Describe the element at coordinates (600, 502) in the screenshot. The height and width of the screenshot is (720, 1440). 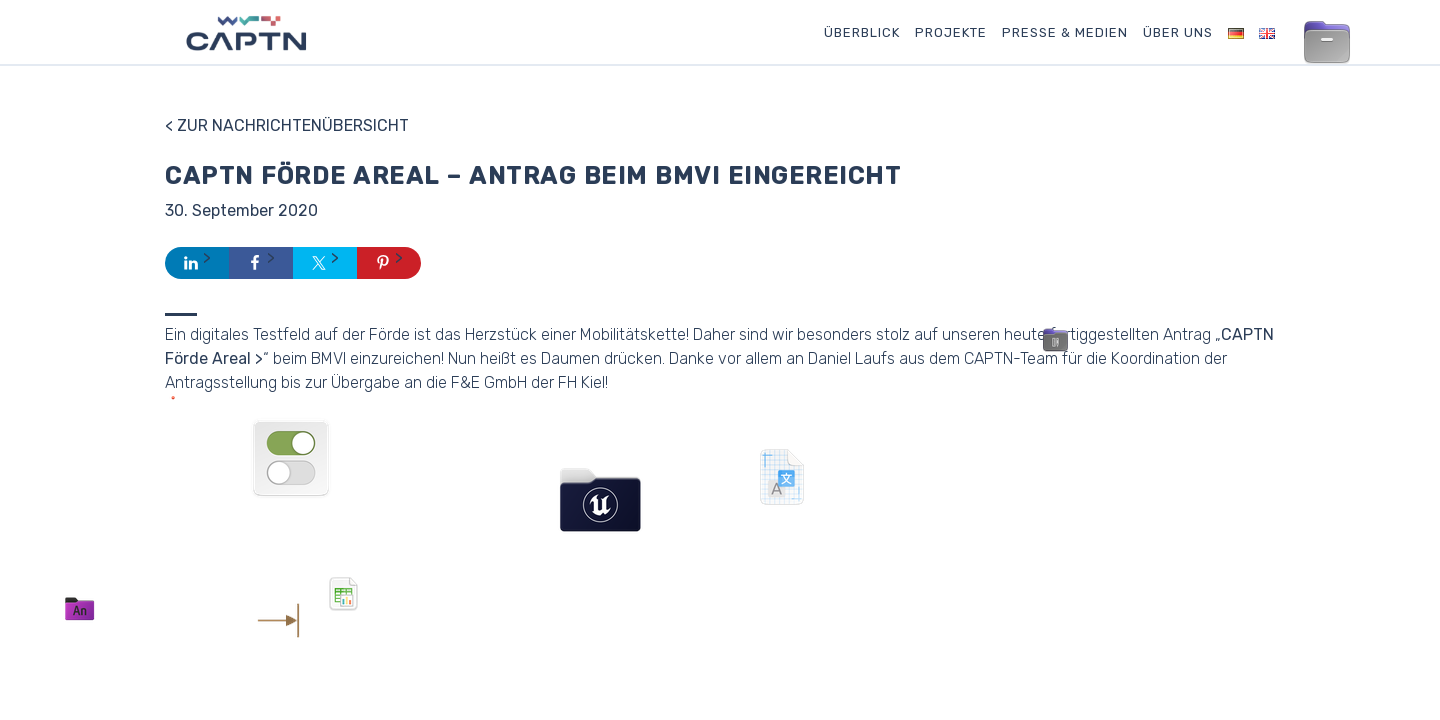
I see `folder containing Unreal Engine project files` at that location.